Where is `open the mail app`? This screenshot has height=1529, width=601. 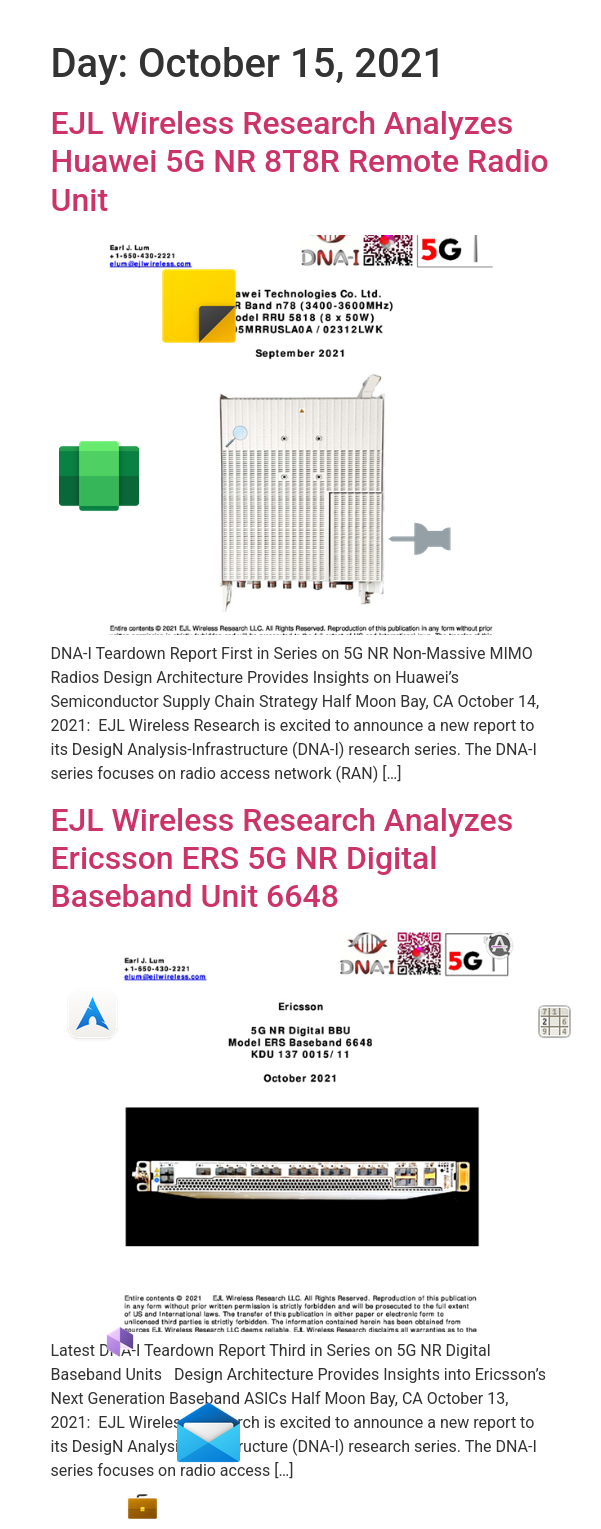 open the mail app is located at coordinates (208, 1434).